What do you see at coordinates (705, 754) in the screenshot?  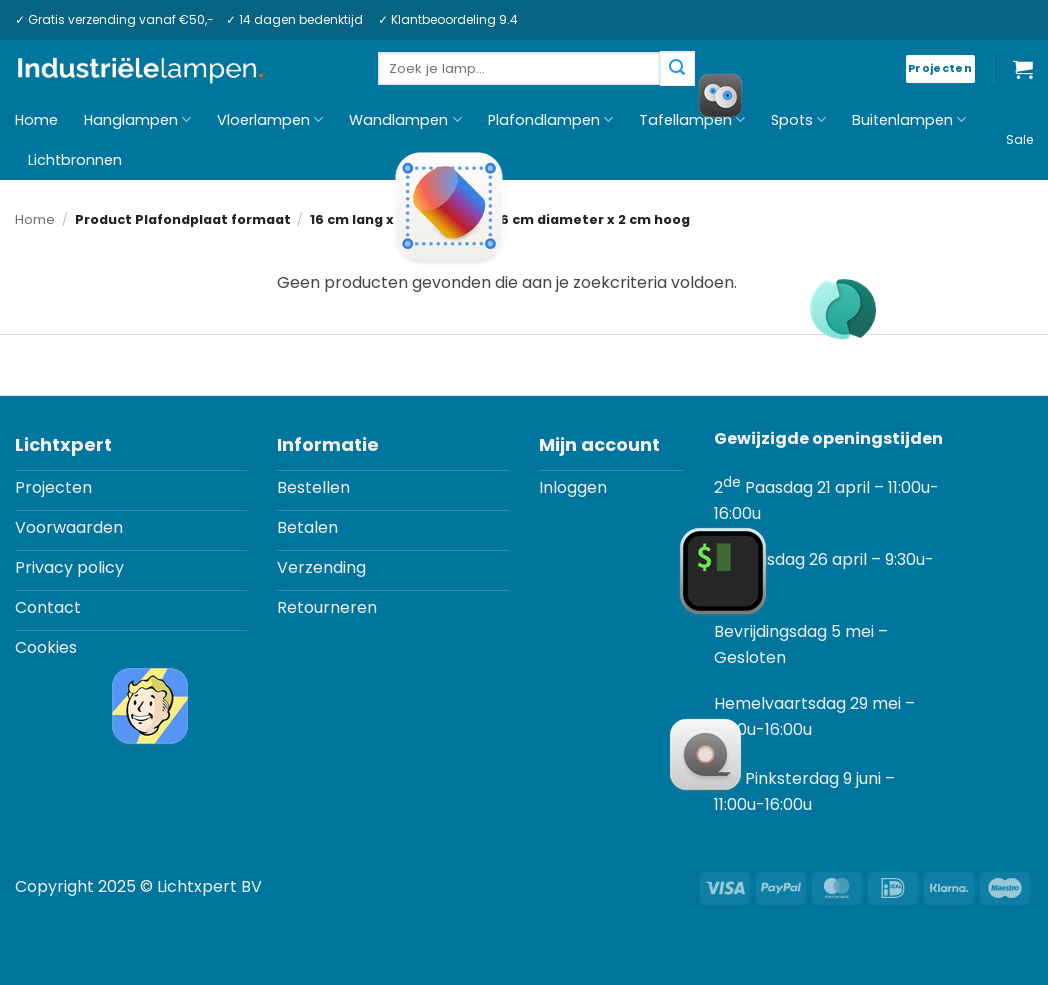 I see `open flatseal to manage flatpak permissions` at bounding box center [705, 754].